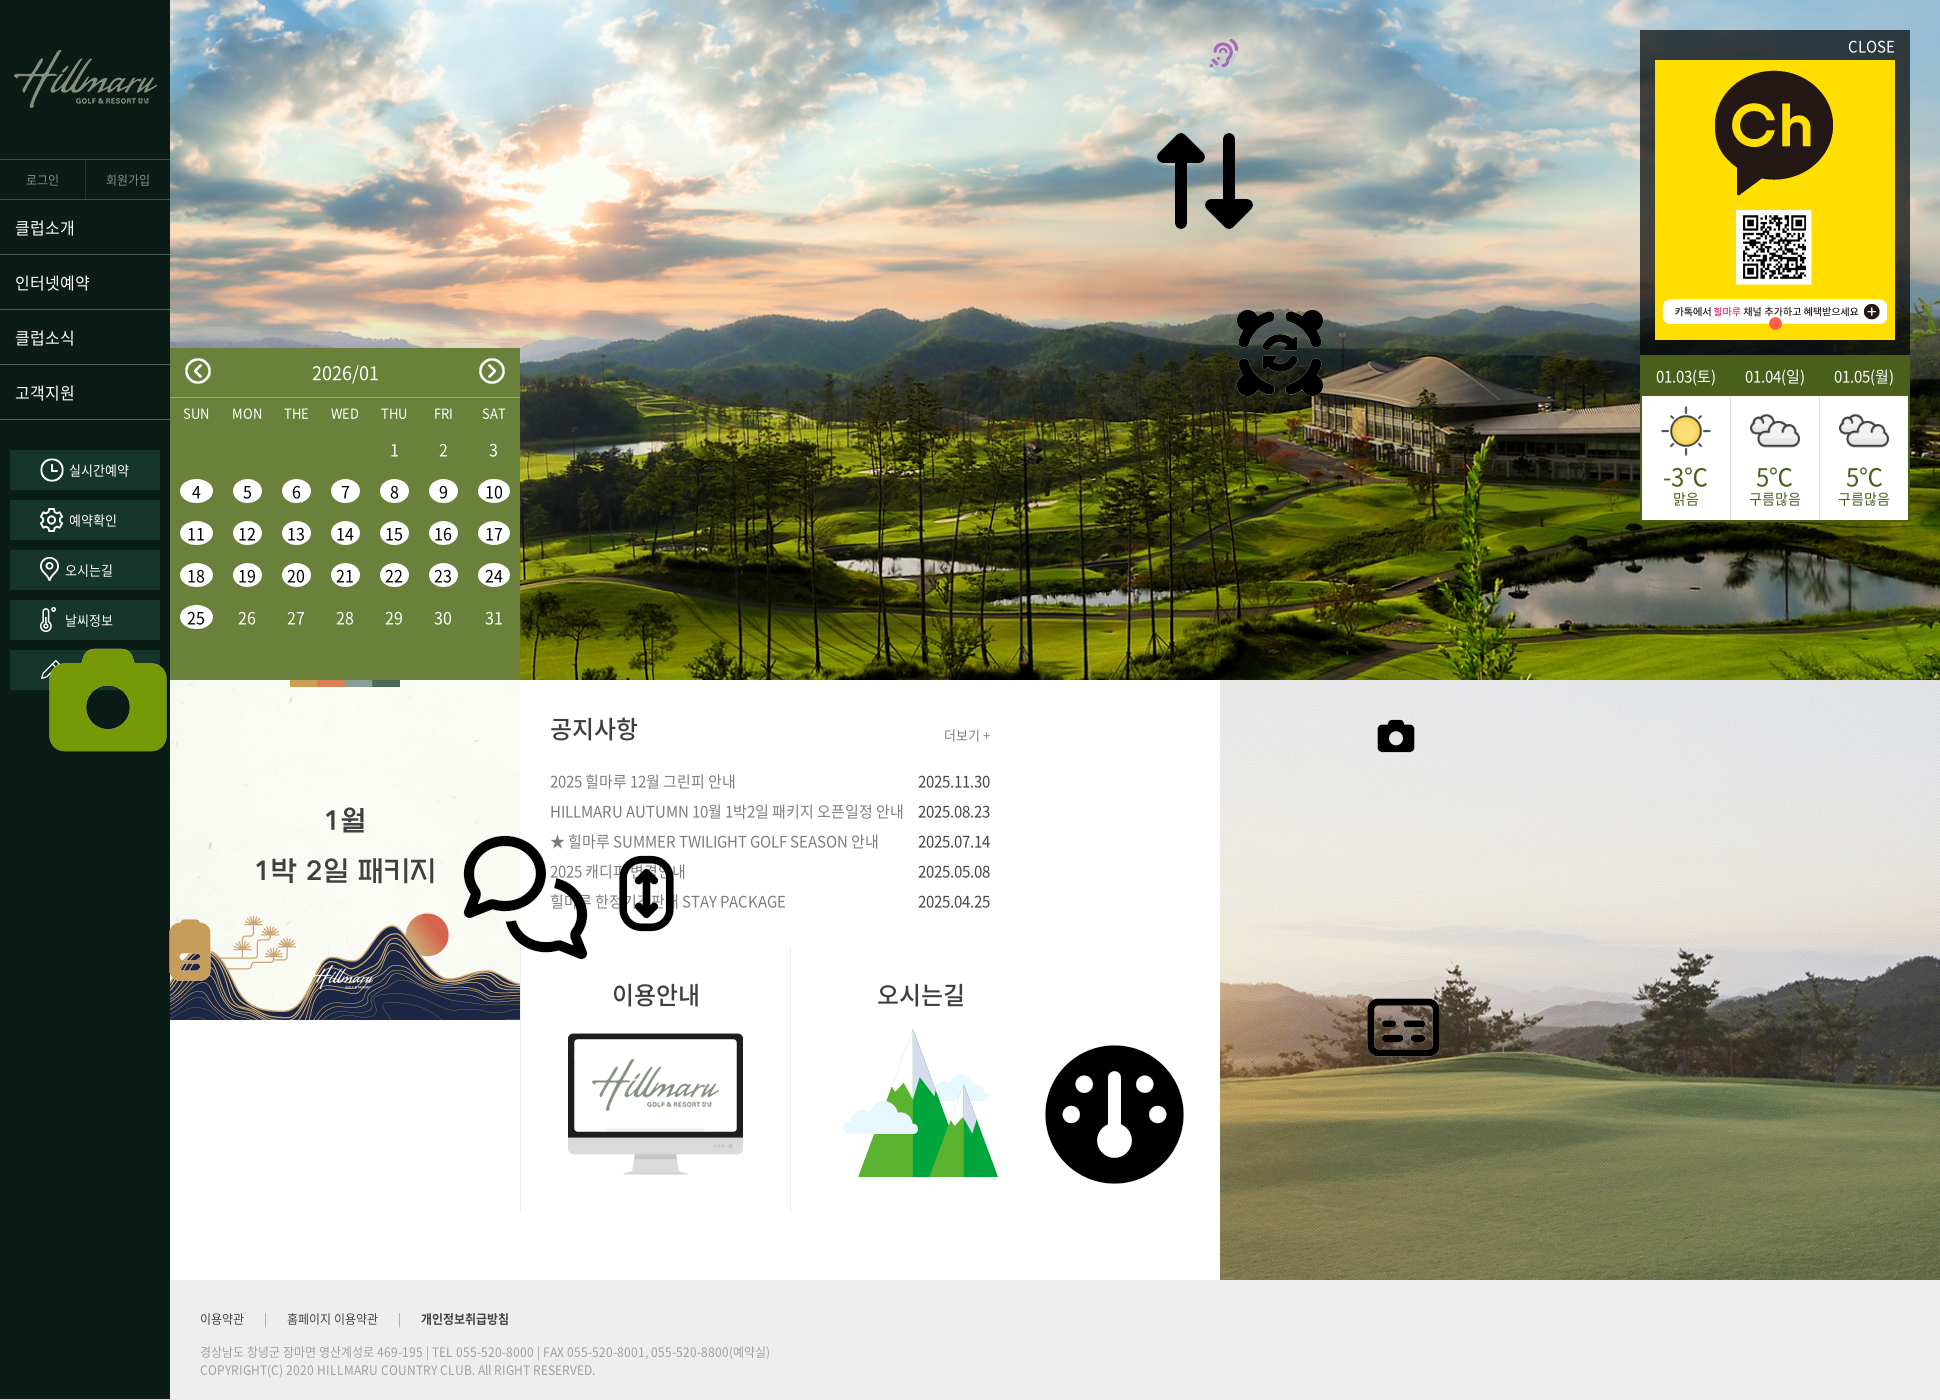 The width and height of the screenshot is (1940, 1400). I want to click on open chat or messaging, so click(525, 897).